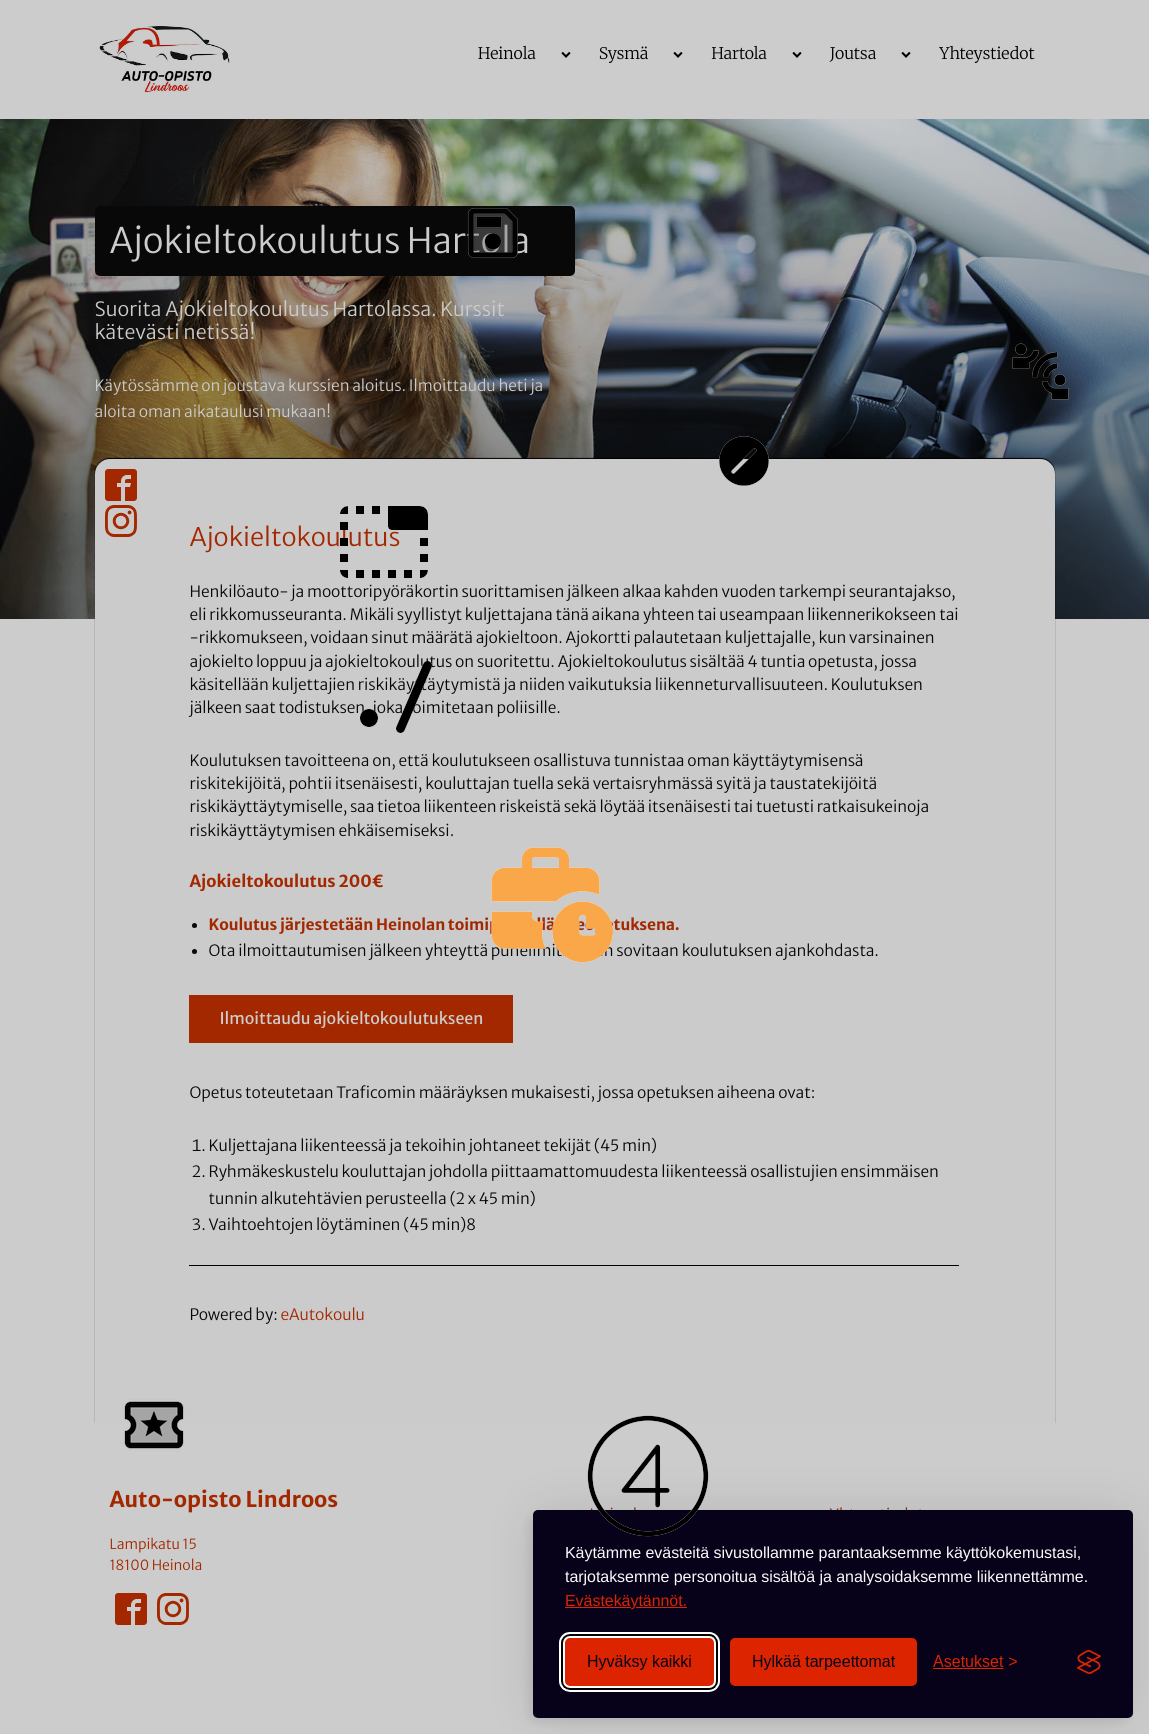 Image resolution: width=1149 pixels, height=1734 pixels. I want to click on connect with others remotely or wirelessly, so click(1040, 371).